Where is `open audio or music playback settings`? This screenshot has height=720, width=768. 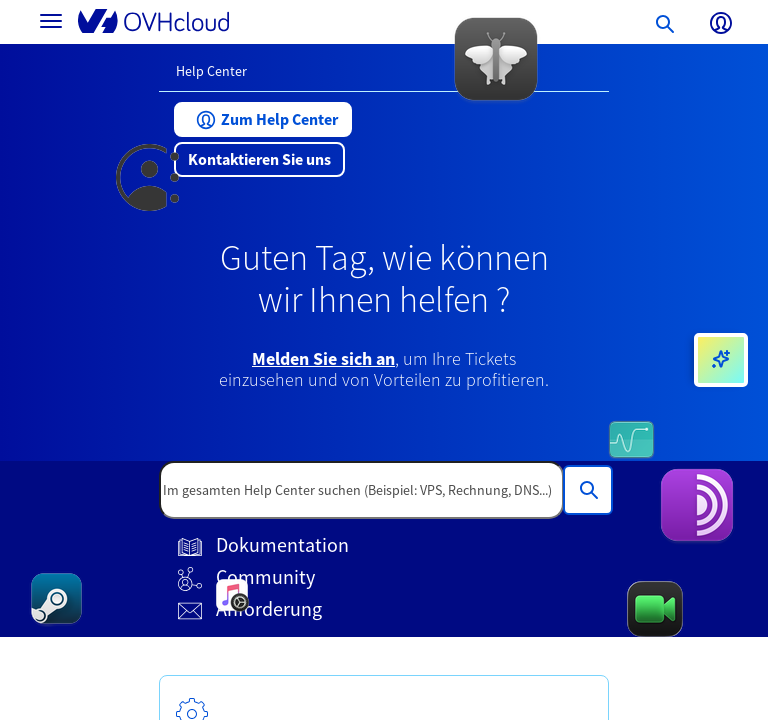 open audio or music playback settings is located at coordinates (232, 595).